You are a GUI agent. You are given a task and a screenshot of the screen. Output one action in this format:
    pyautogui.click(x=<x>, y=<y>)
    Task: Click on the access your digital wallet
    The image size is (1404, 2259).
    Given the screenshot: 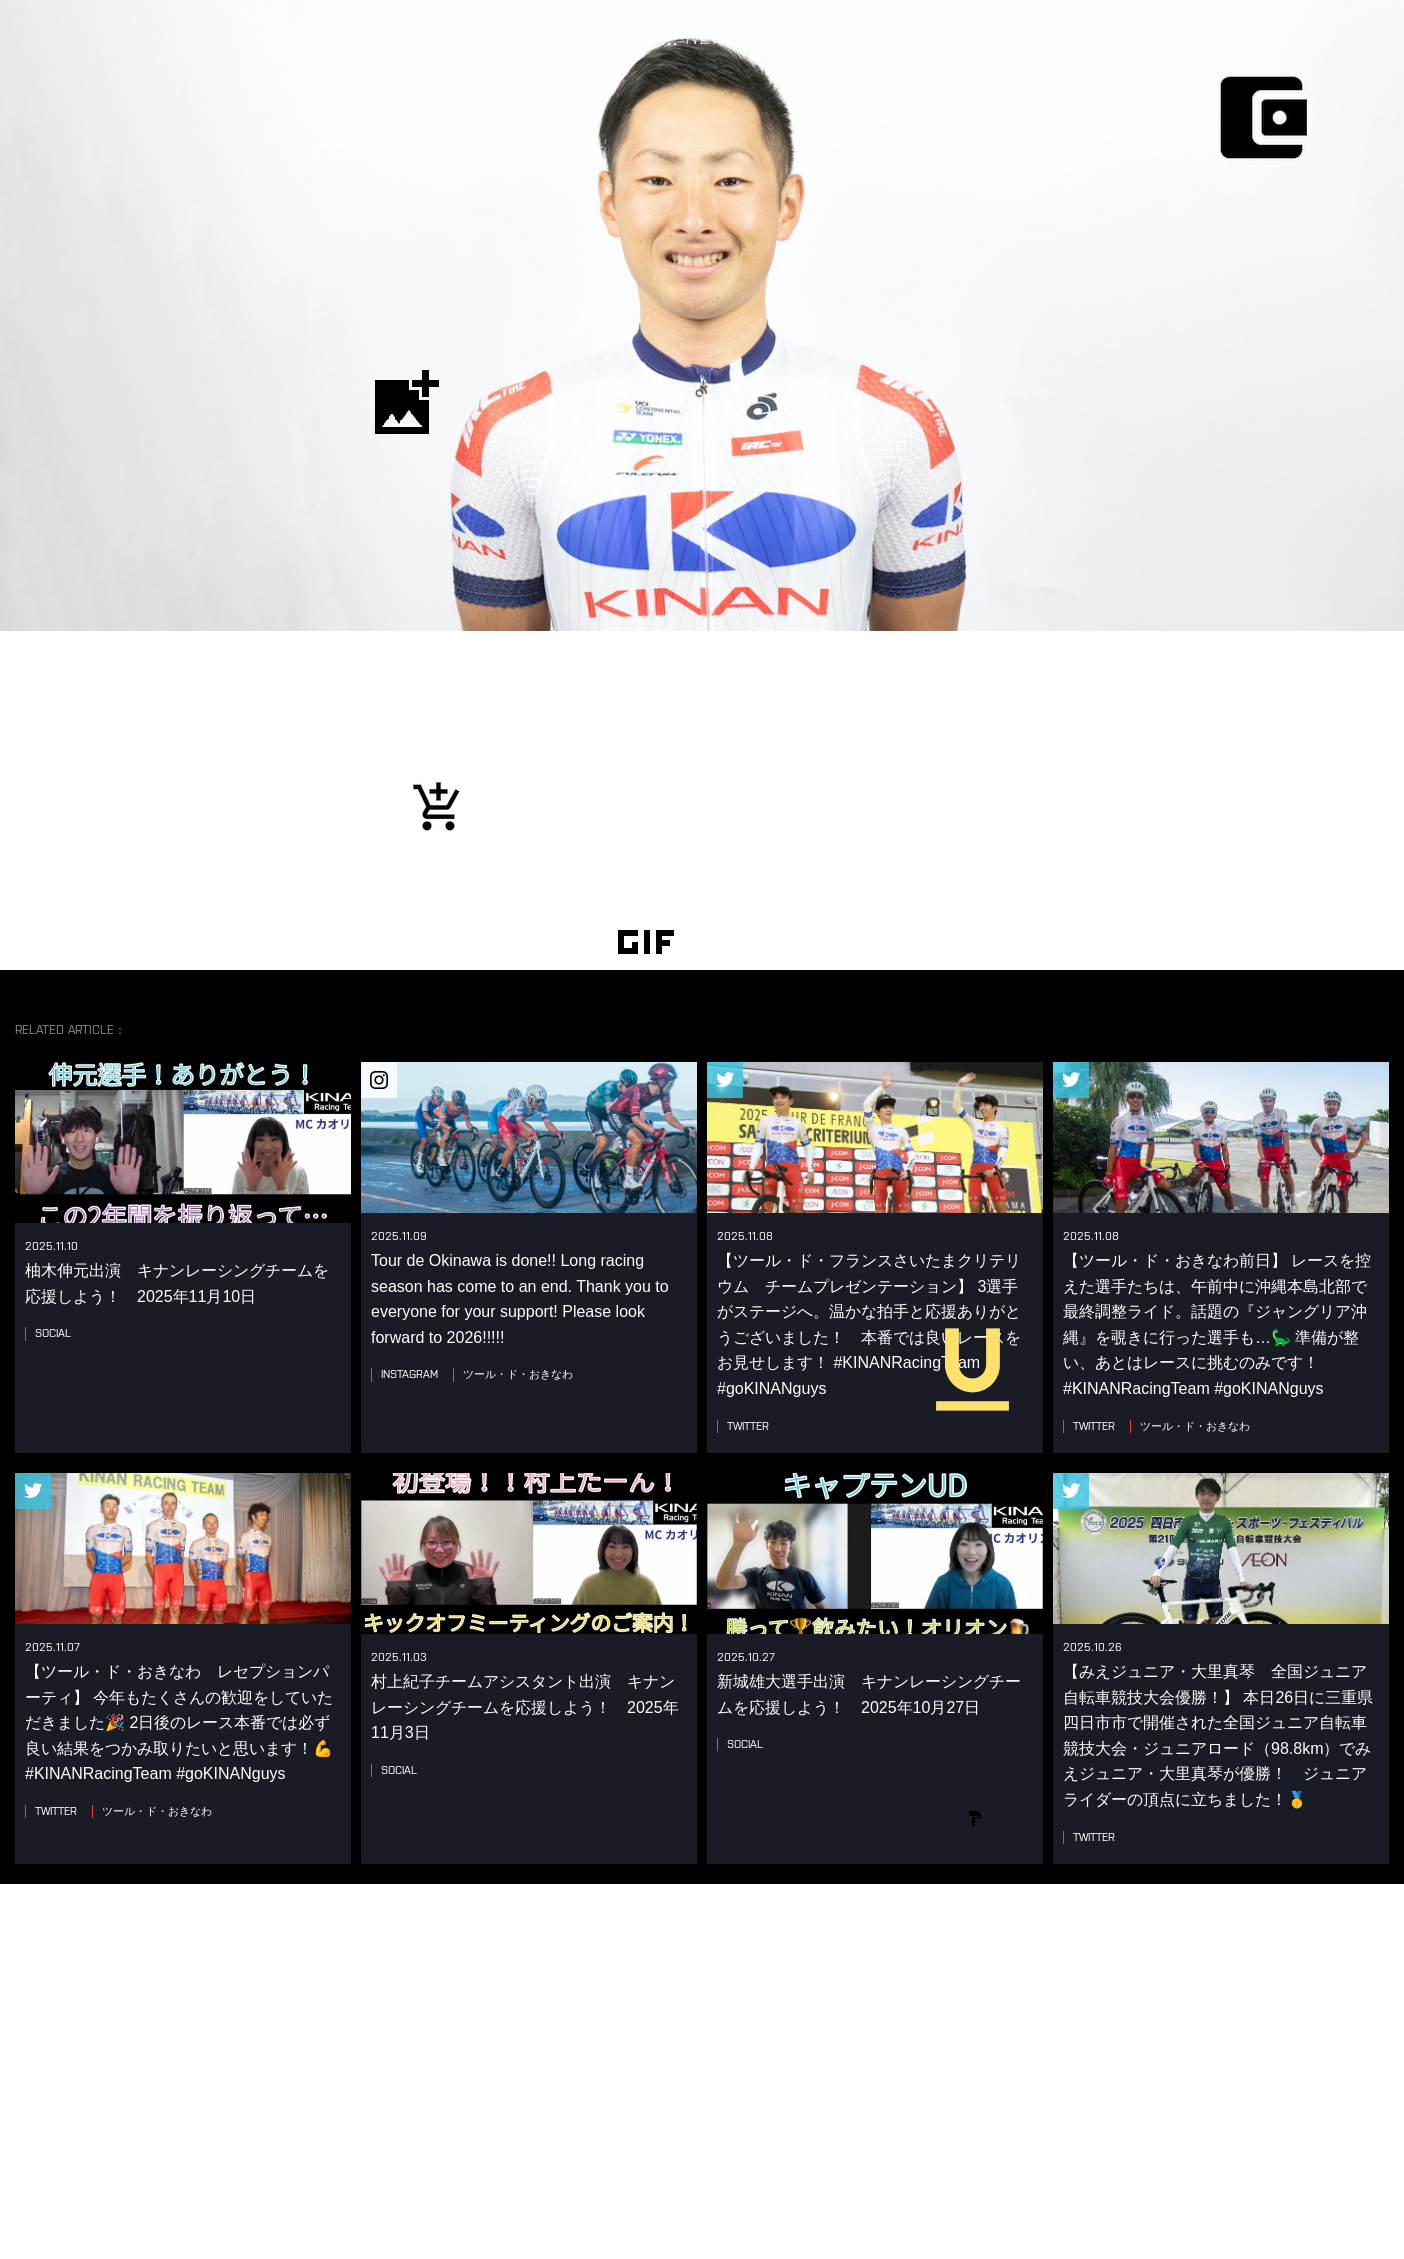 What is the action you would take?
    pyautogui.click(x=1261, y=117)
    